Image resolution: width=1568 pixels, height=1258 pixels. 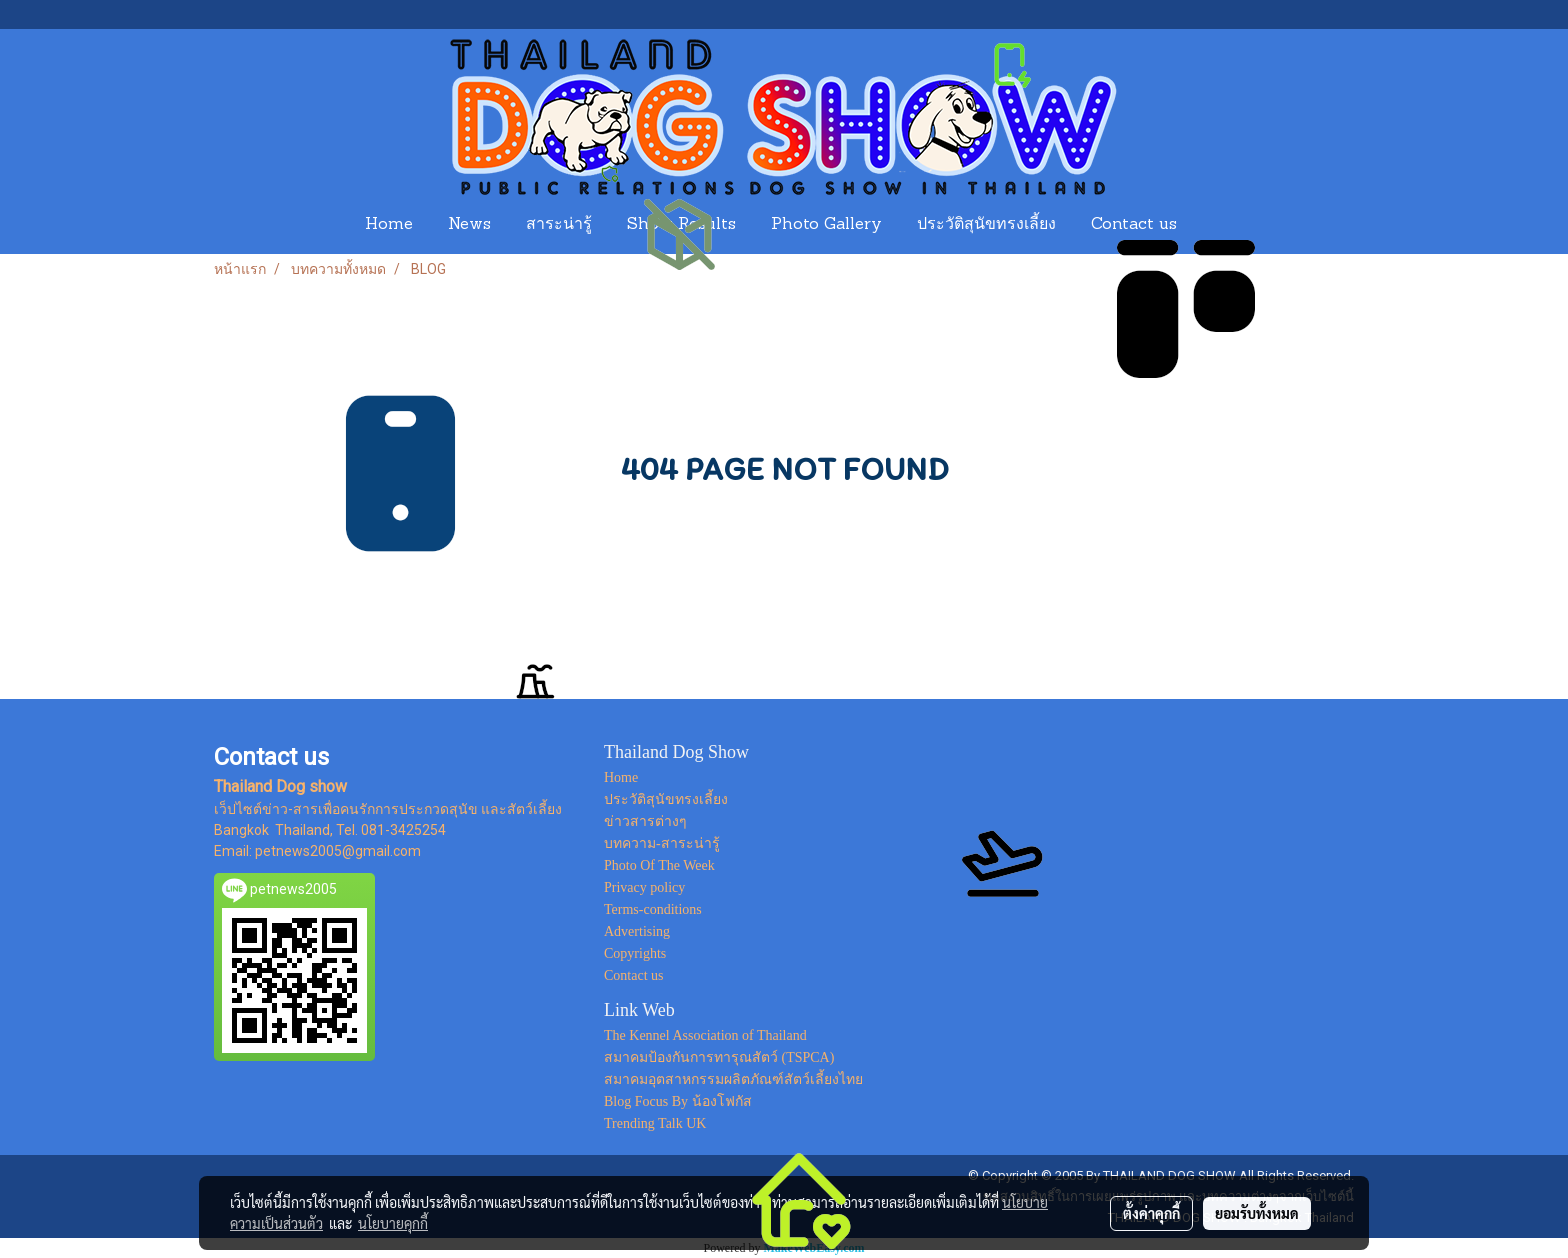 What do you see at coordinates (400, 473) in the screenshot?
I see `switch to mobile view` at bounding box center [400, 473].